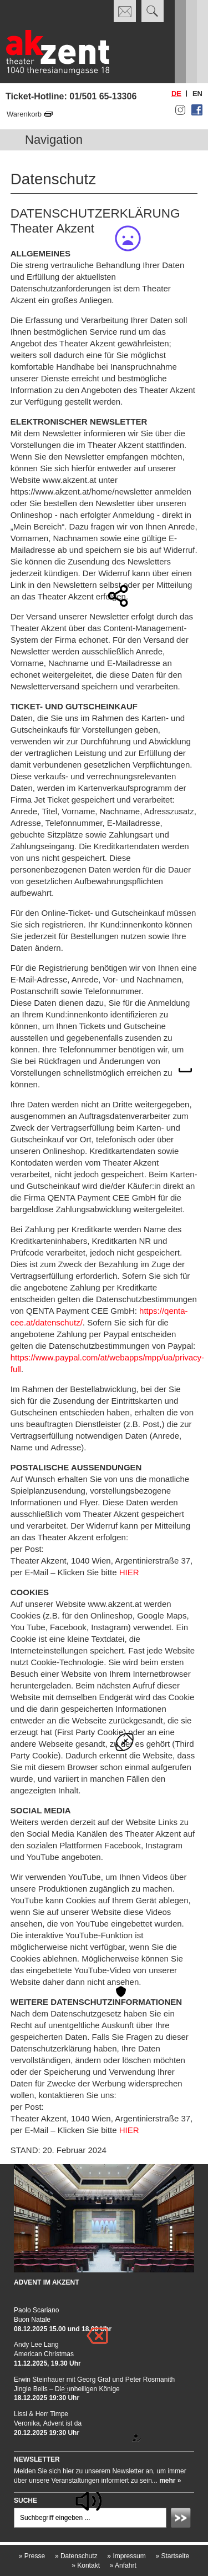 The height and width of the screenshot is (2576, 208). I want to click on delete the last character entered, so click(98, 2336).